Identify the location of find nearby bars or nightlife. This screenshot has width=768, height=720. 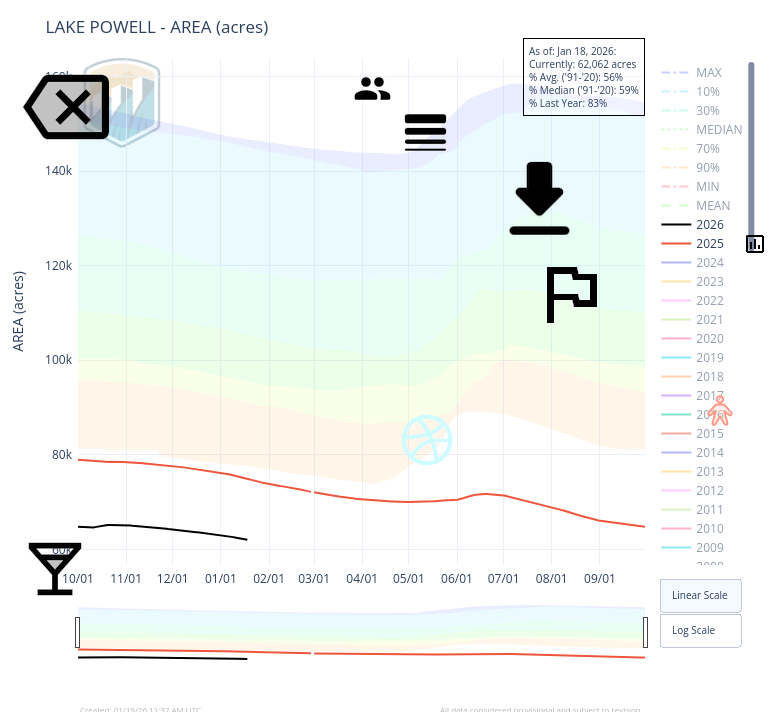
(55, 569).